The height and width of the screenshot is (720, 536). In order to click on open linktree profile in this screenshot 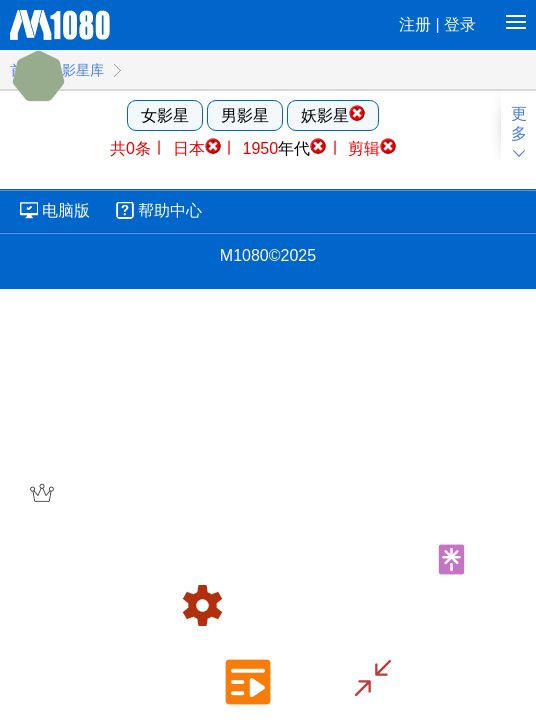, I will do `click(451, 559)`.